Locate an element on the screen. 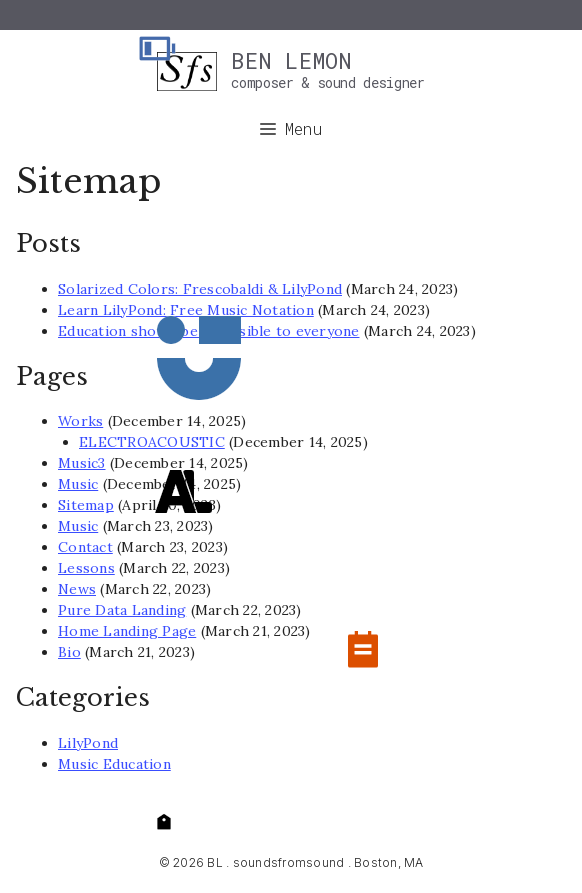 The image size is (582, 893). indicates low battery status is located at coordinates (156, 48).